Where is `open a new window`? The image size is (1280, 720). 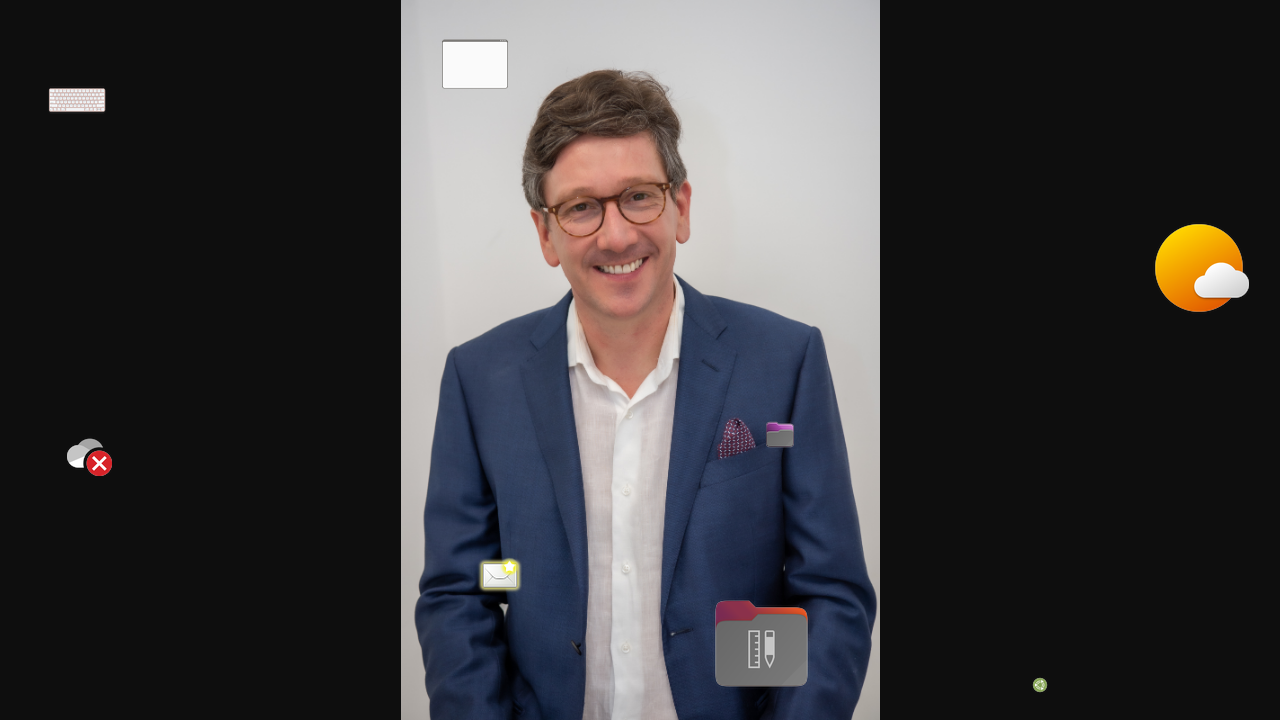 open a new window is located at coordinates (475, 64).